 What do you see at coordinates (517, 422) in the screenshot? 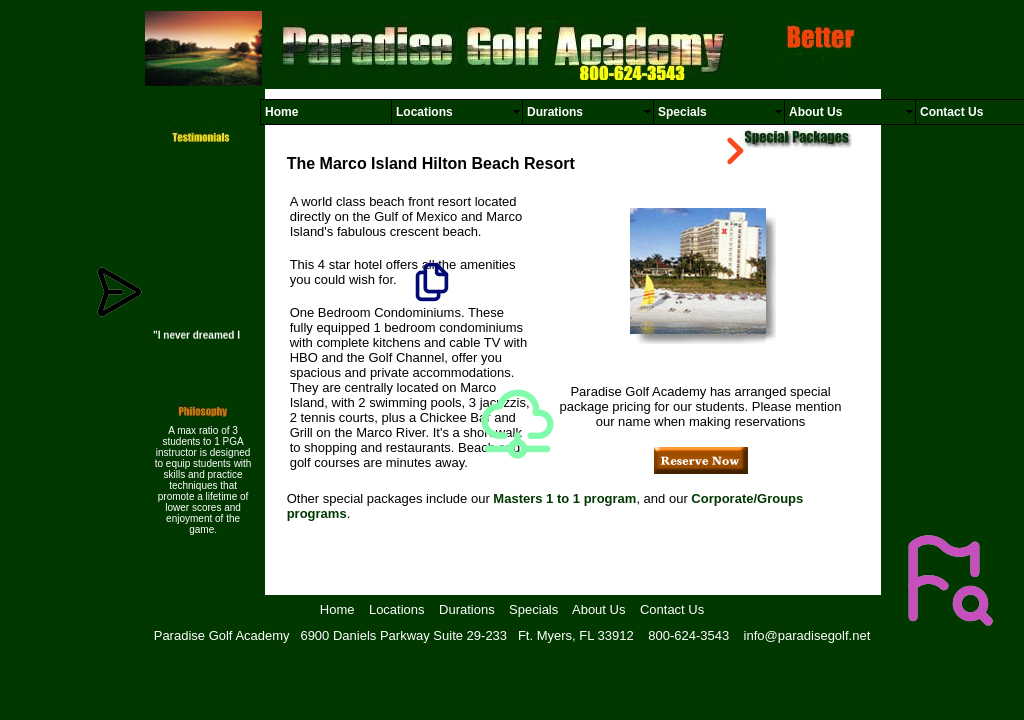
I see `access cloud network settings` at bounding box center [517, 422].